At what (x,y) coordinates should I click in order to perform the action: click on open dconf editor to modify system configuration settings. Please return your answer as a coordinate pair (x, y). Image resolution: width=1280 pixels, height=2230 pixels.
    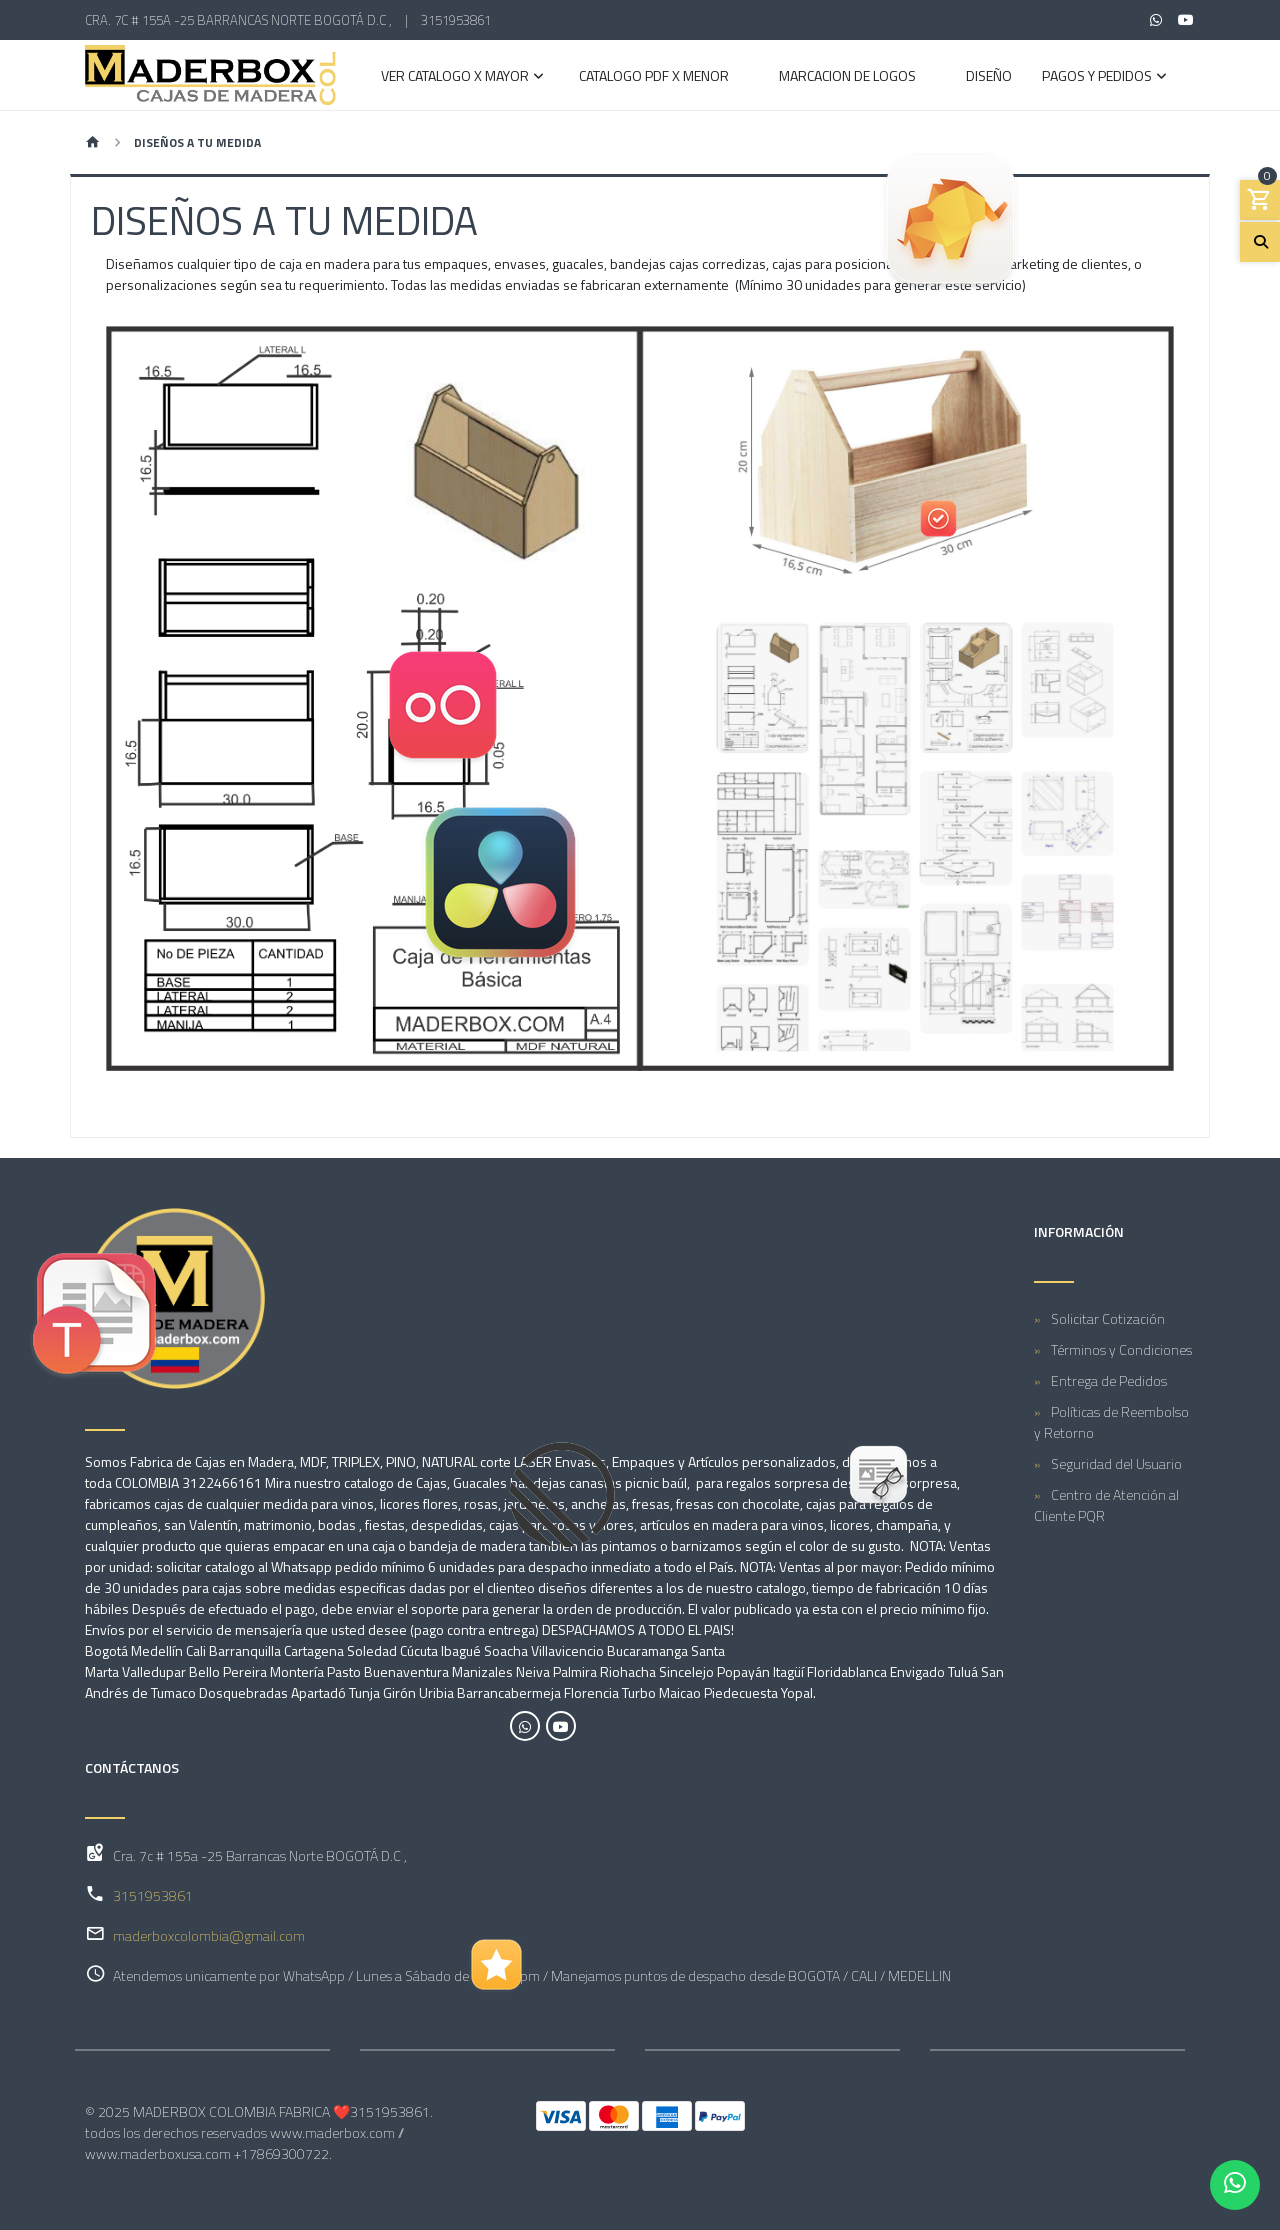
    Looking at the image, I should click on (938, 518).